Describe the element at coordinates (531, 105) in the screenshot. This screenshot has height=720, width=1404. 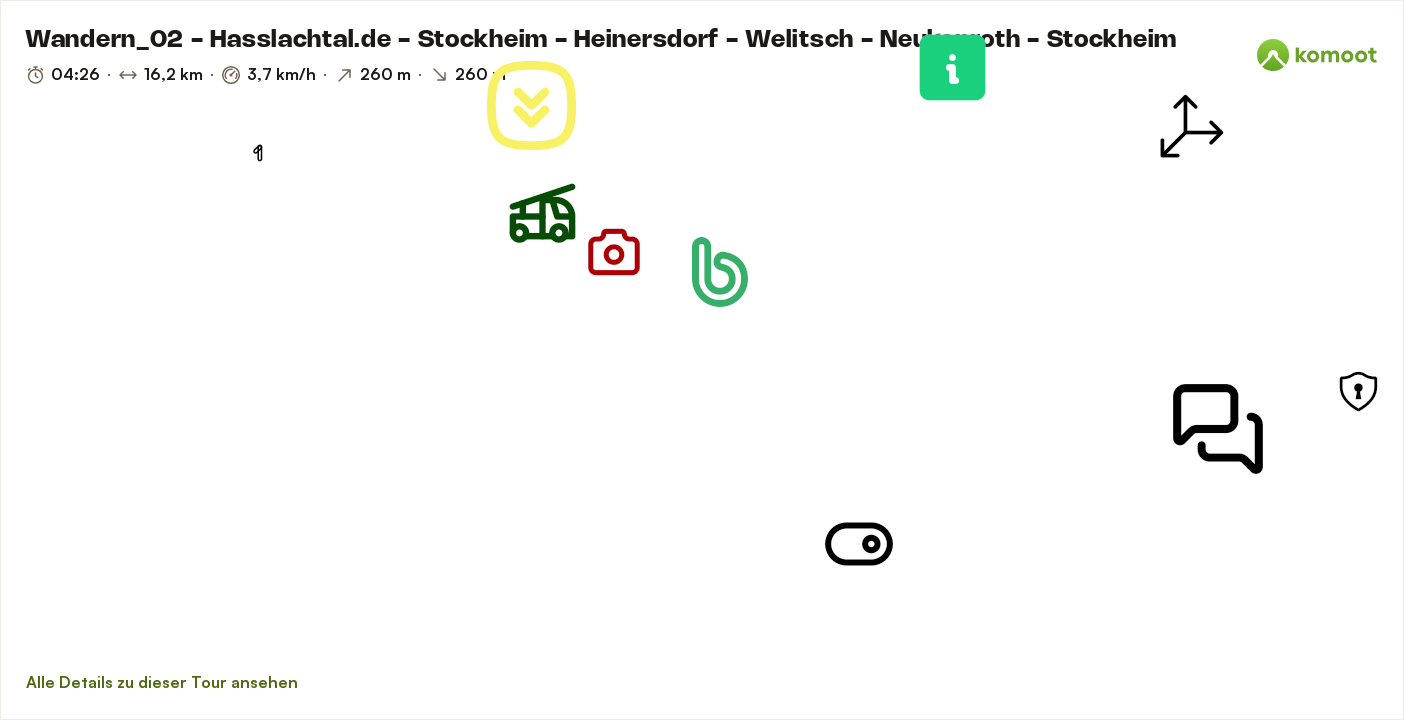
I see `expand content or show more items below` at that location.